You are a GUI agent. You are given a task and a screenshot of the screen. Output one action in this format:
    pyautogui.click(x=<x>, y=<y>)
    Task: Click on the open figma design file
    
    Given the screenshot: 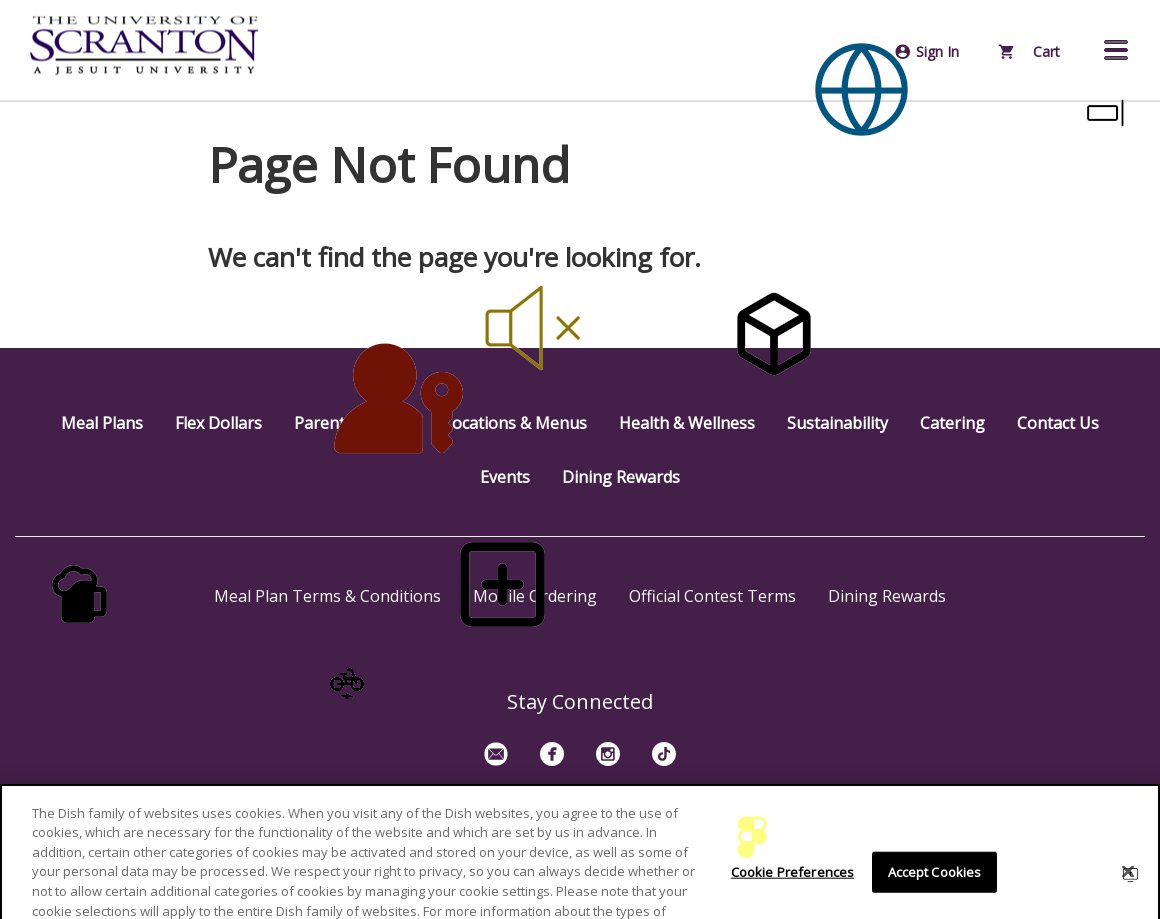 What is the action you would take?
    pyautogui.click(x=751, y=836)
    